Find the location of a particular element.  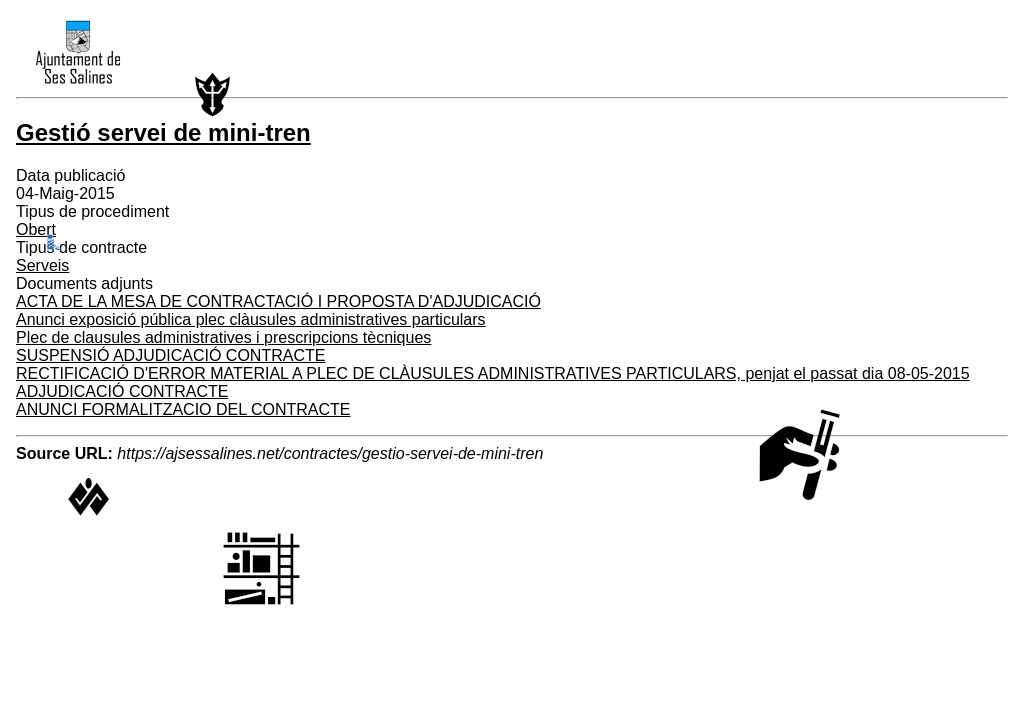

access warehouse inventory management is located at coordinates (261, 566).